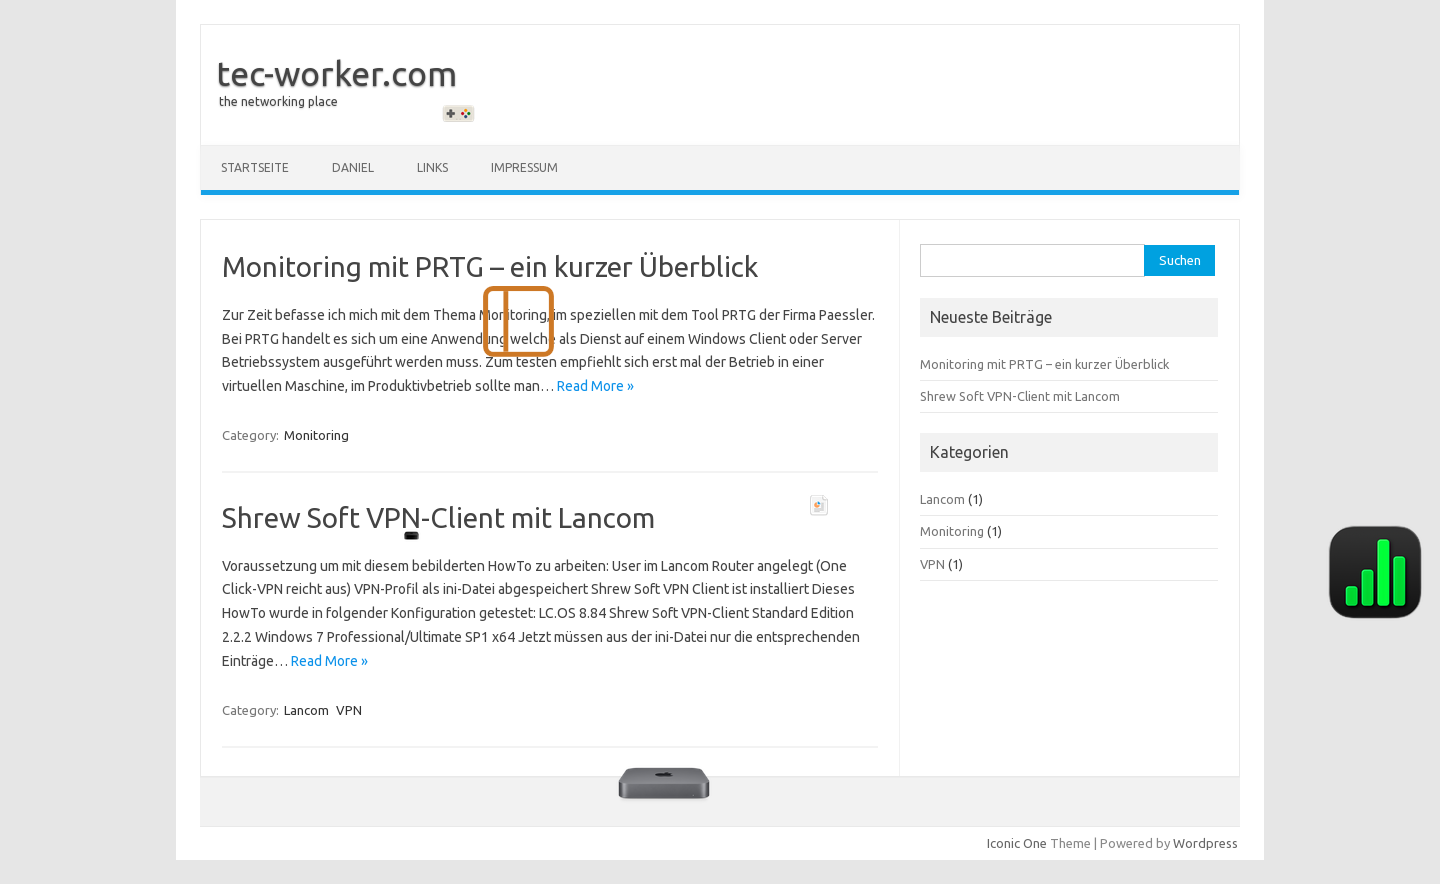 This screenshot has height=884, width=1440. Describe the element at coordinates (458, 113) in the screenshot. I see `open the games category or folder` at that location.